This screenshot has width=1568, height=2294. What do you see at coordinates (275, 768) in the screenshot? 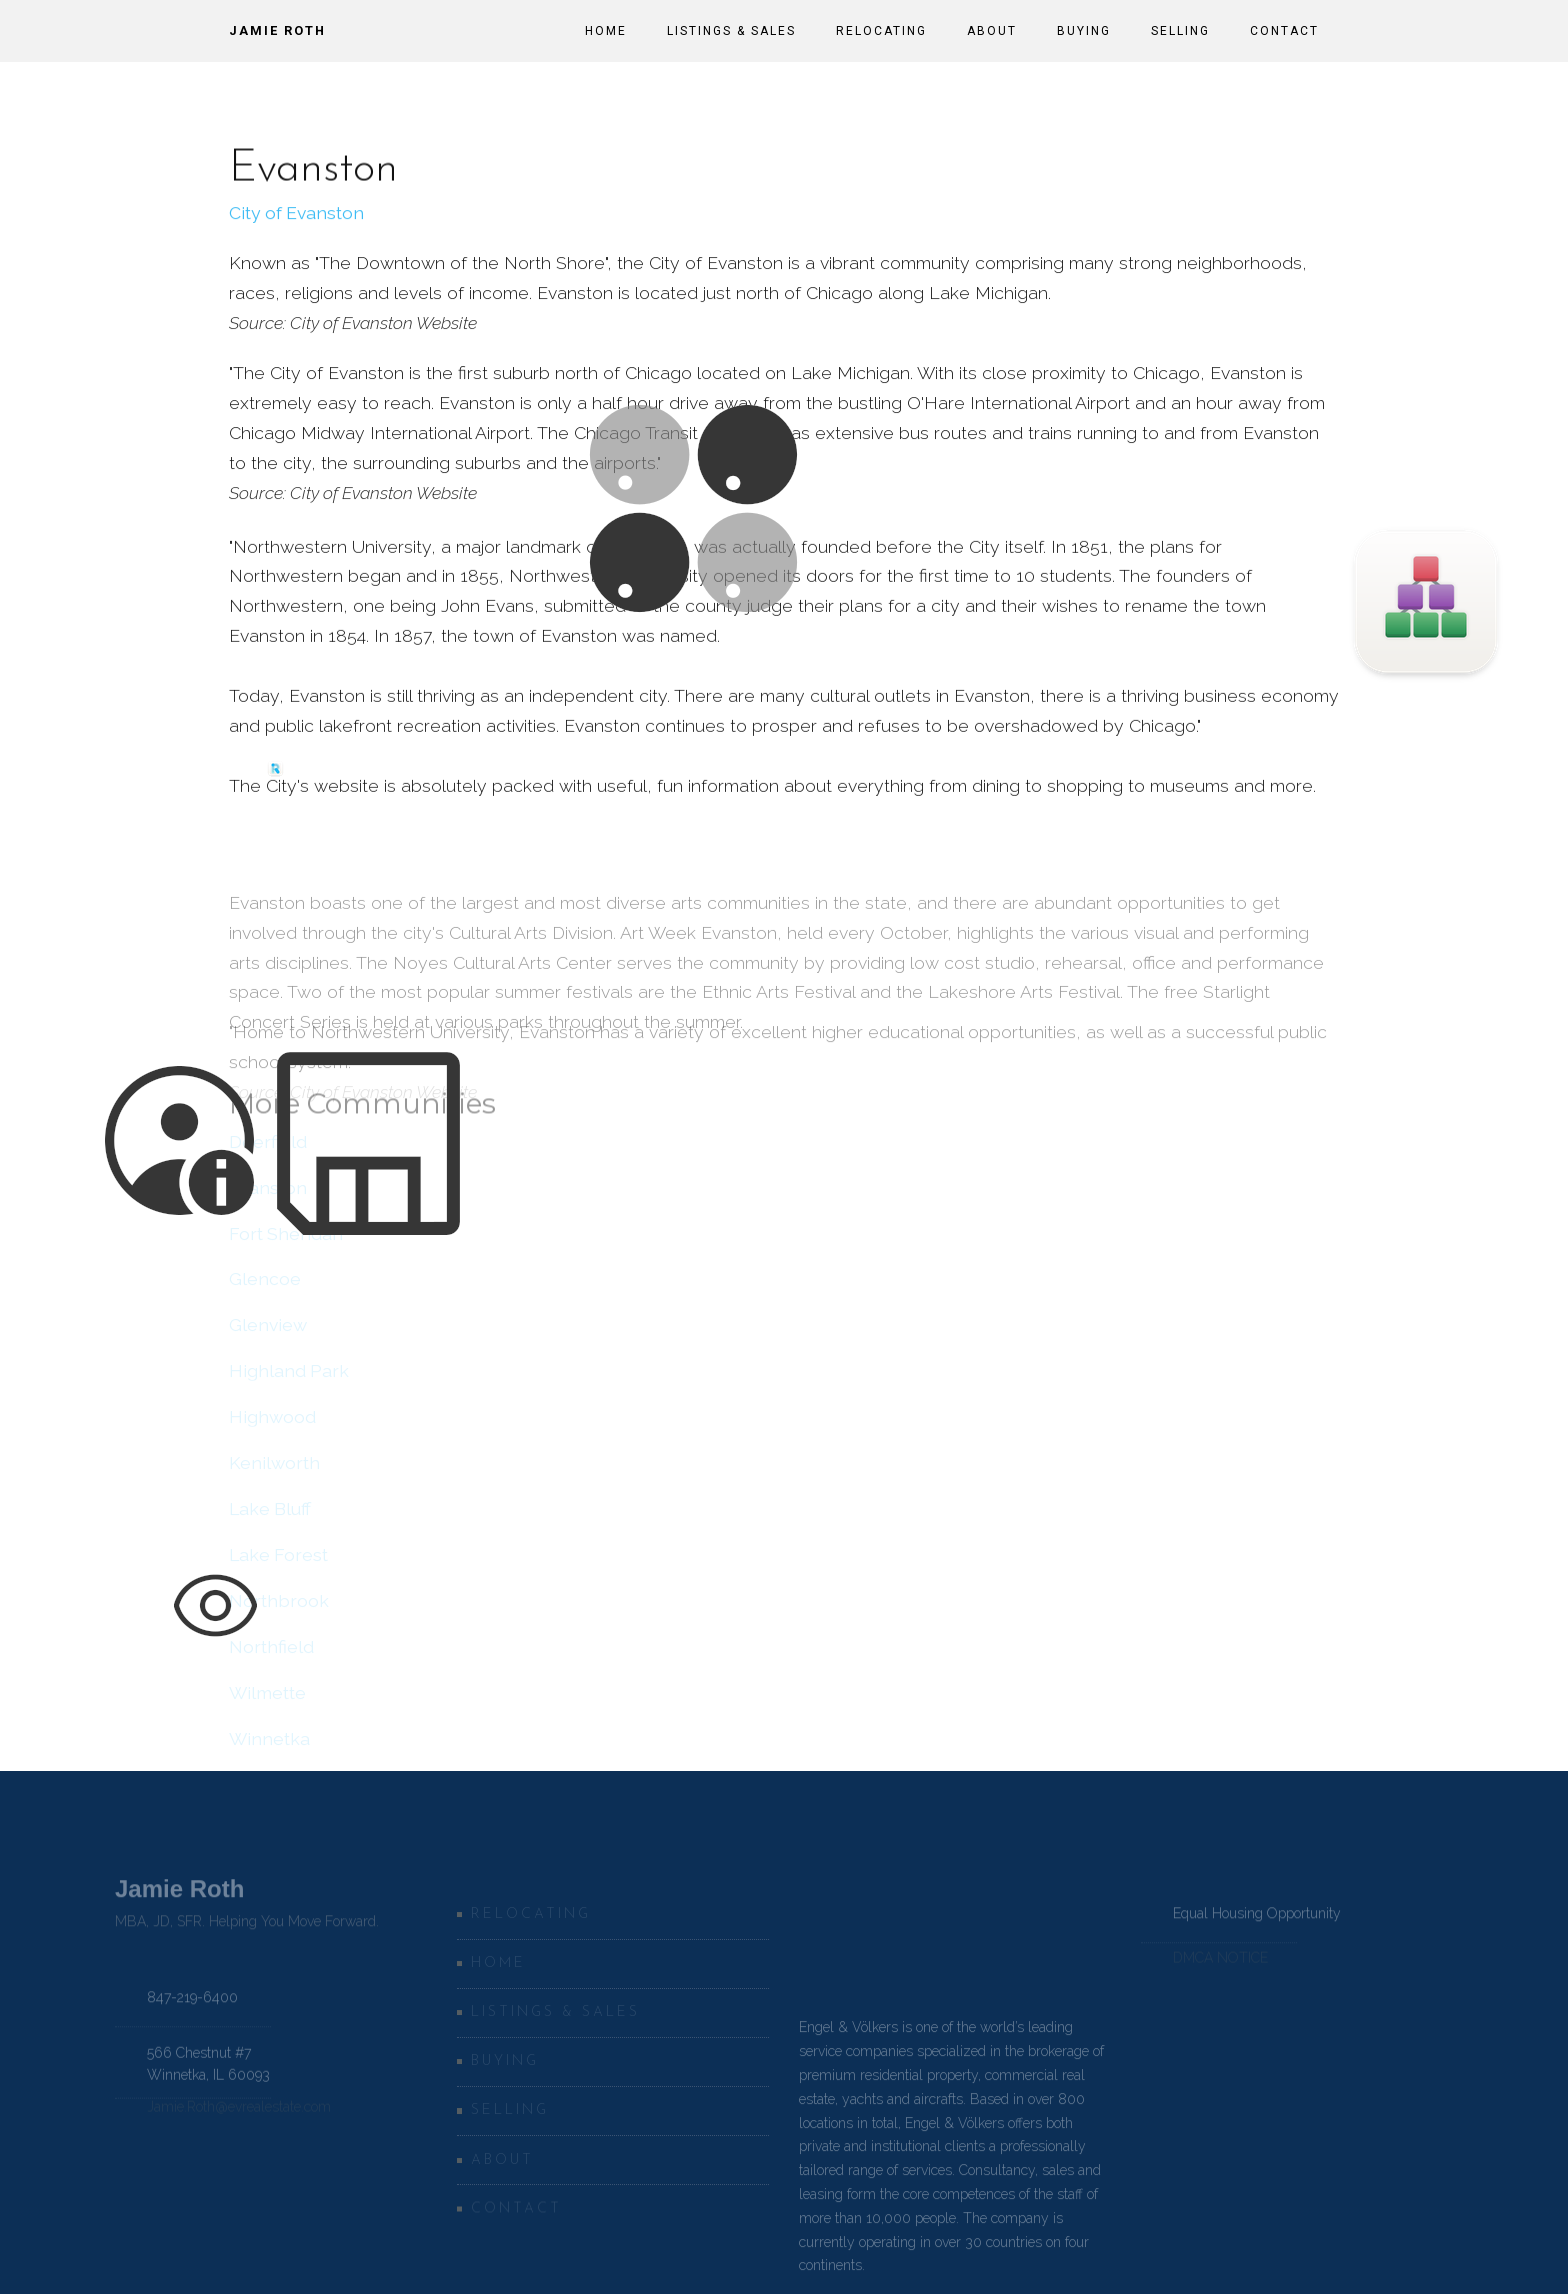
I see `open riot (element) messaging app` at bounding box center [275, 768].